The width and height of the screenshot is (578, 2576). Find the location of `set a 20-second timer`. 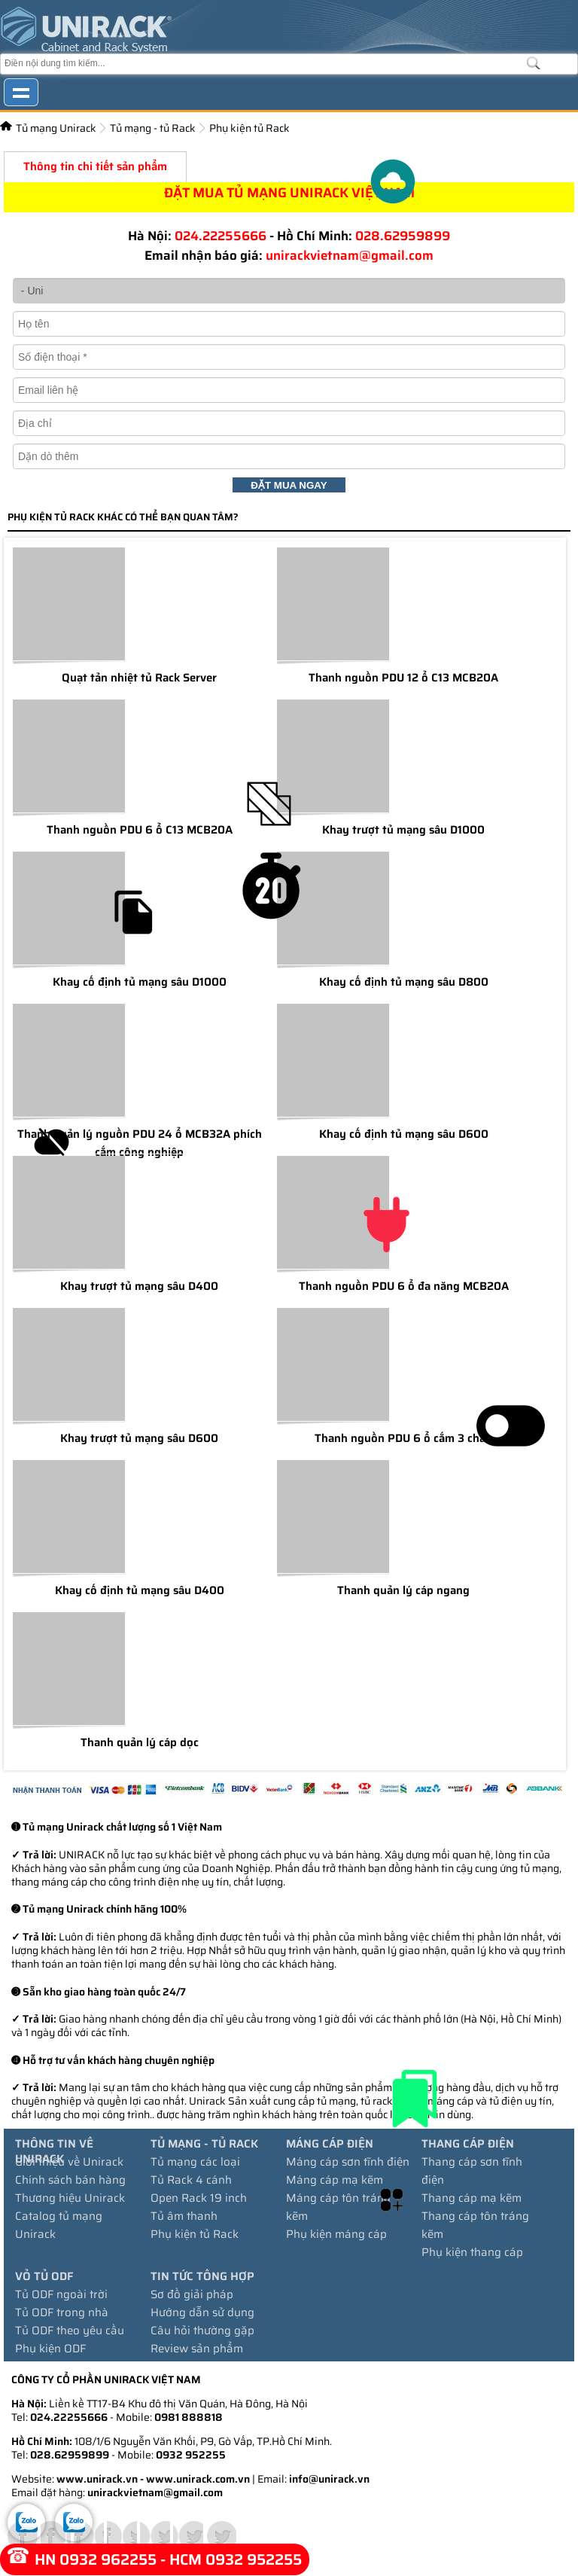

set a 20-second timer is located at coordinates (271, 886).